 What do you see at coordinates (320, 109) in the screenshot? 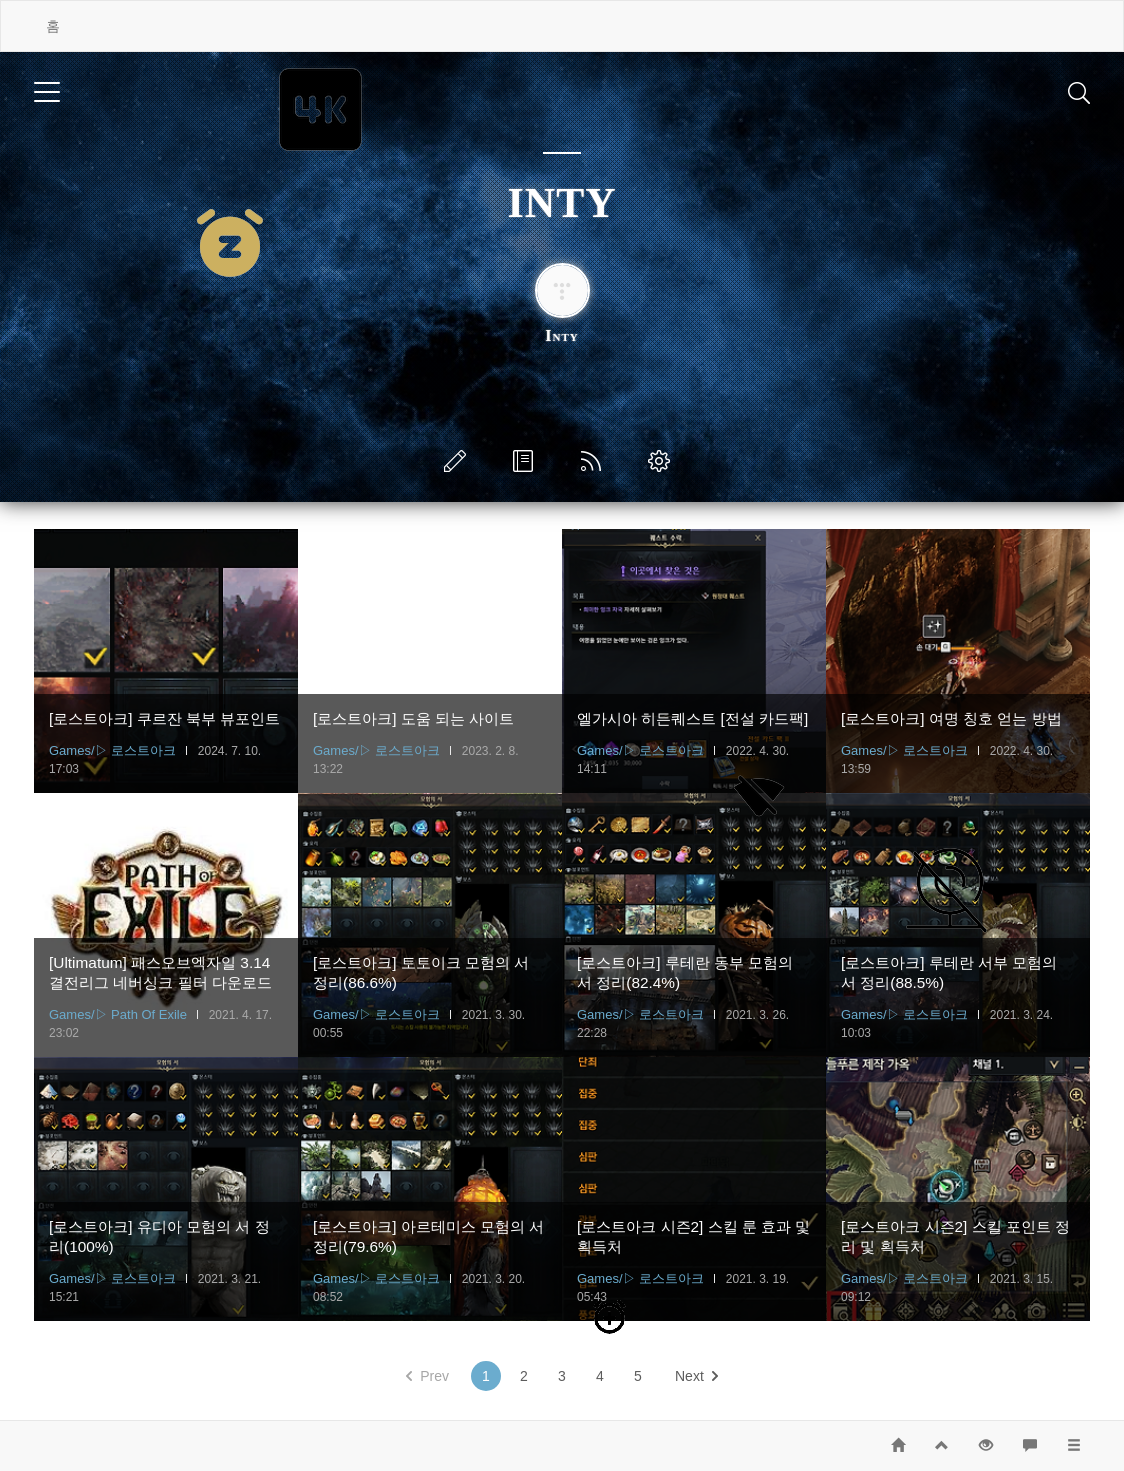
I see `indicates 4K video quality is available` at bounding box center [320, 109].